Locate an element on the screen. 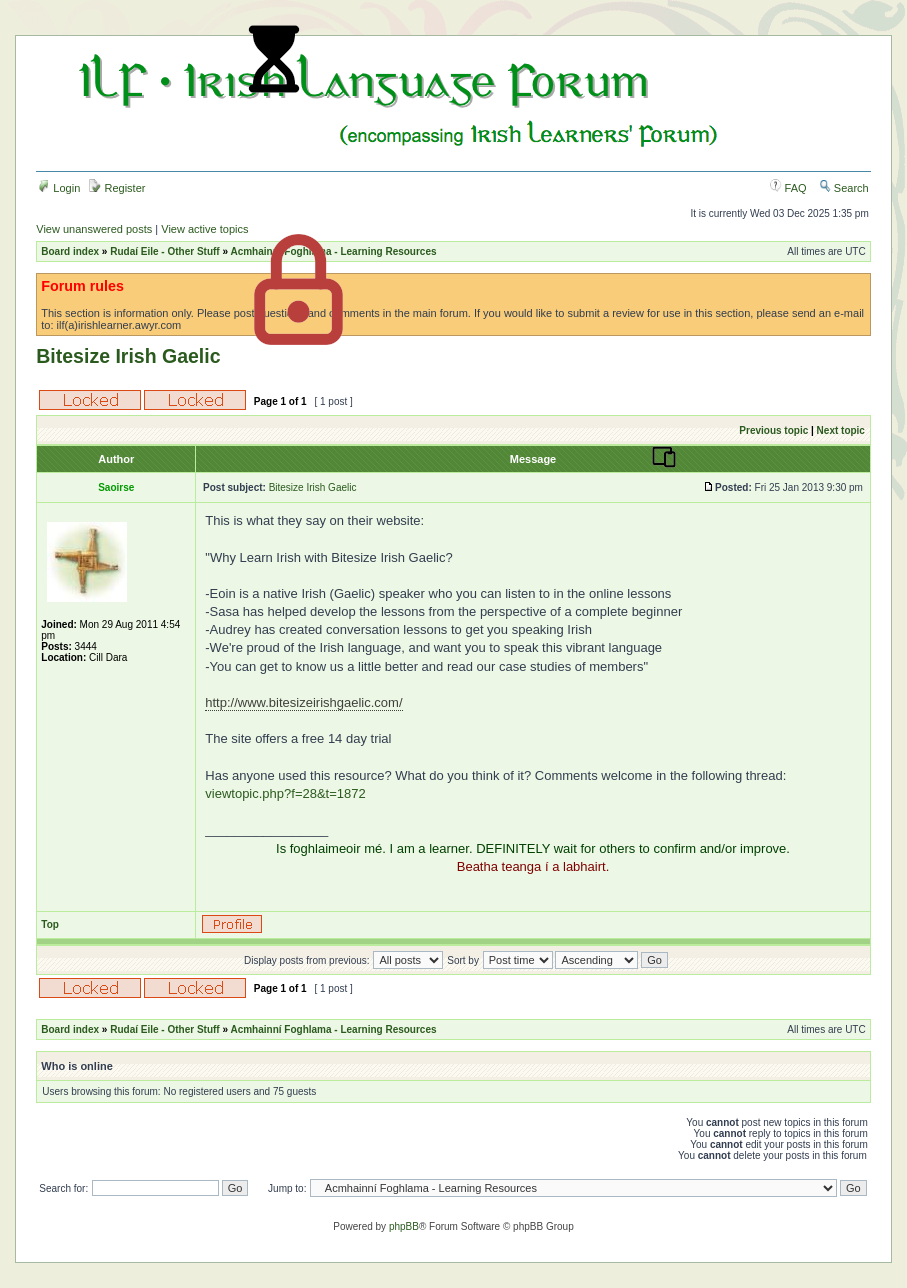 The image size is (907, 1288). indicates a process in progress or loading state is located at coordinates (274, 59).